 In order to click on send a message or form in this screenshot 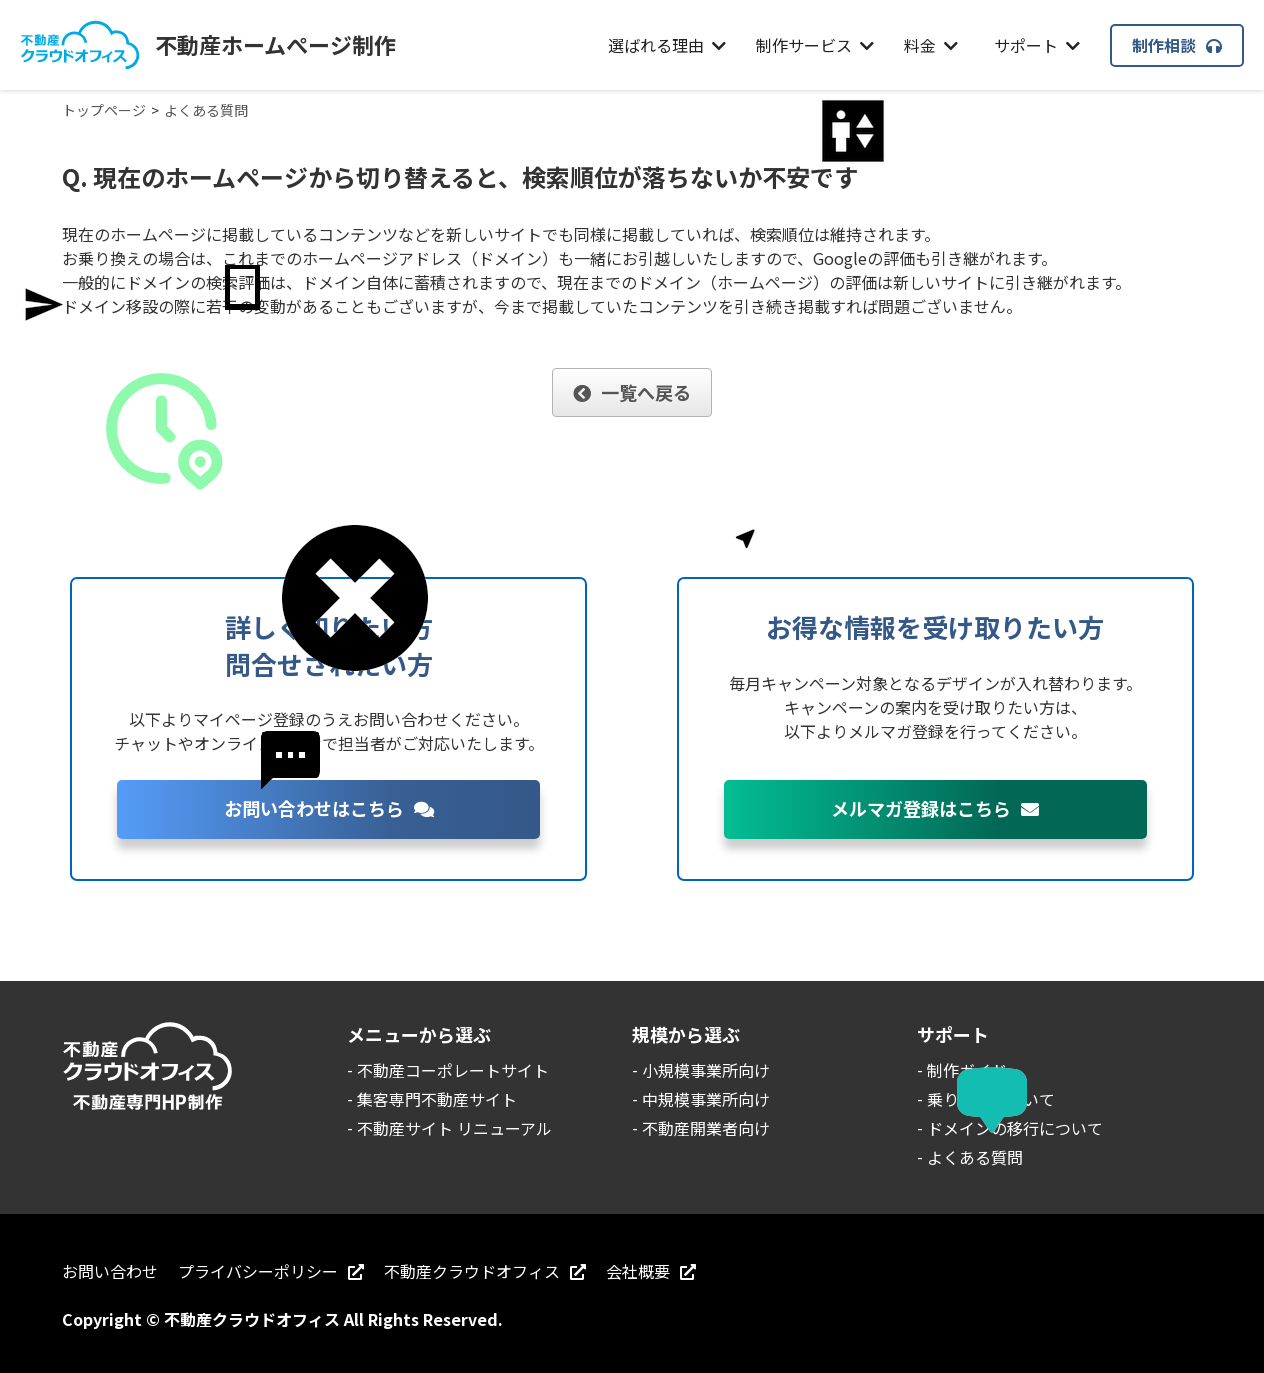, I will do `click(43, 304)`.